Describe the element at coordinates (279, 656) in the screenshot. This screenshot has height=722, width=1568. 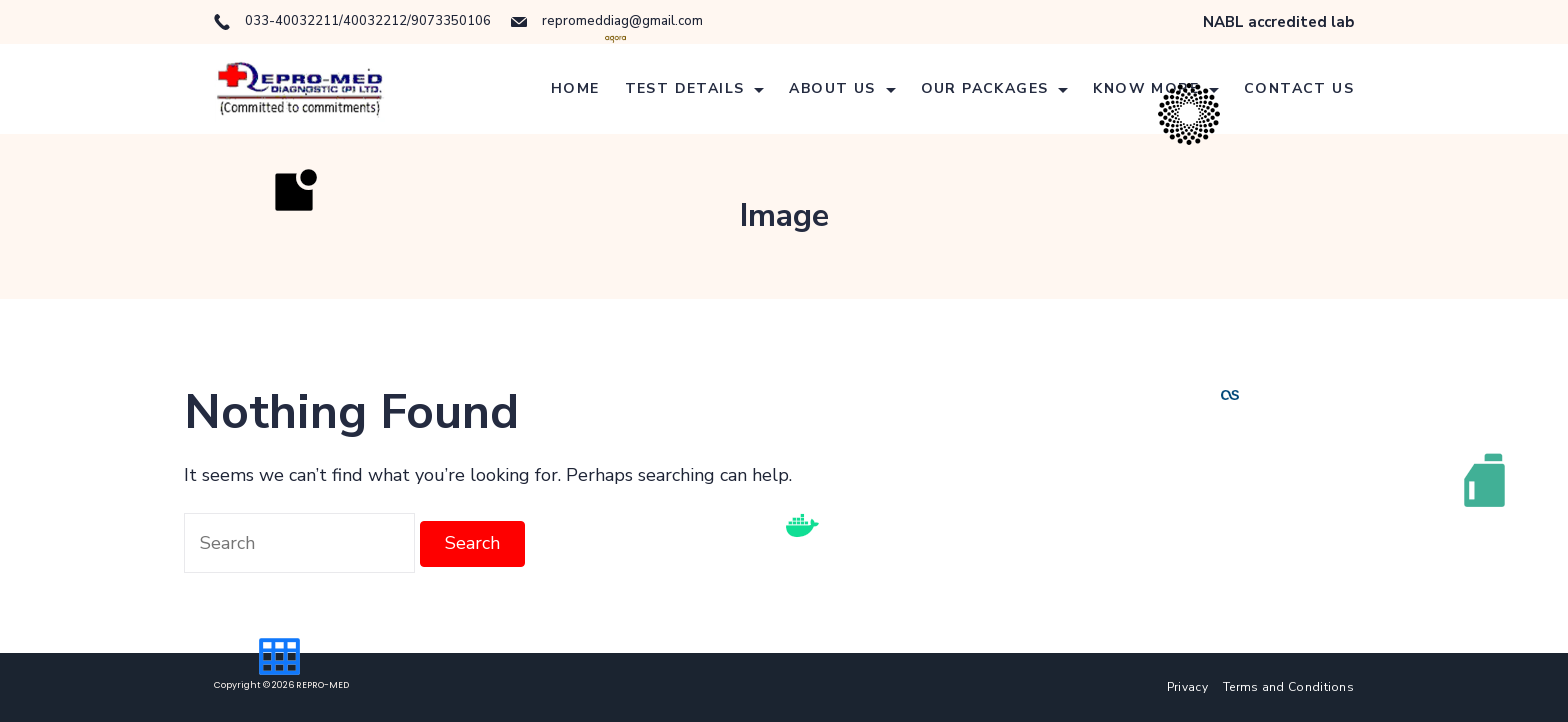
I see `switch to grid view layout` at that location.